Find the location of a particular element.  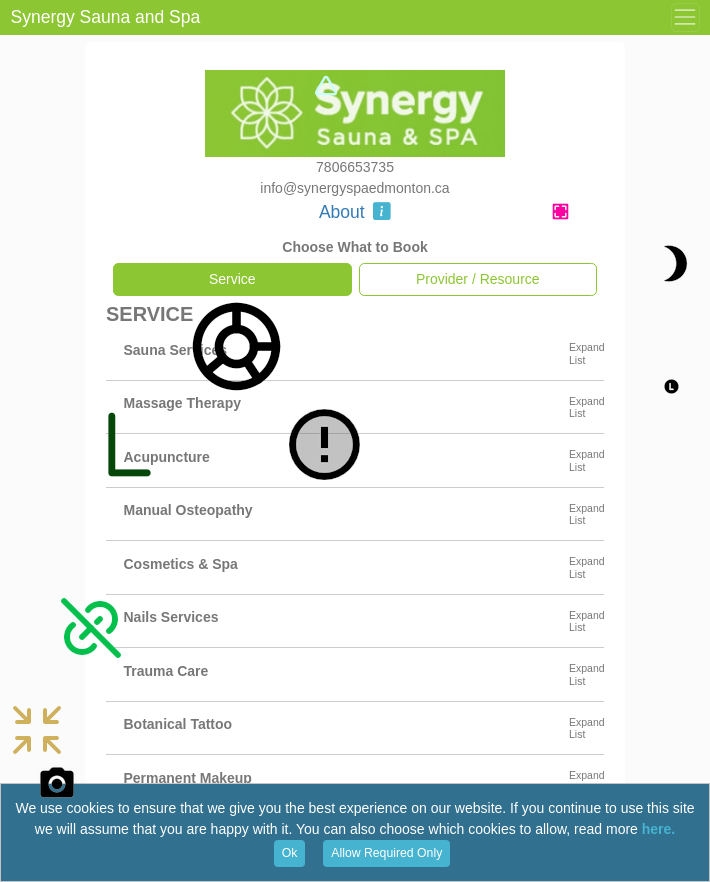

select or crop an area is located at coordinates (560, 211).